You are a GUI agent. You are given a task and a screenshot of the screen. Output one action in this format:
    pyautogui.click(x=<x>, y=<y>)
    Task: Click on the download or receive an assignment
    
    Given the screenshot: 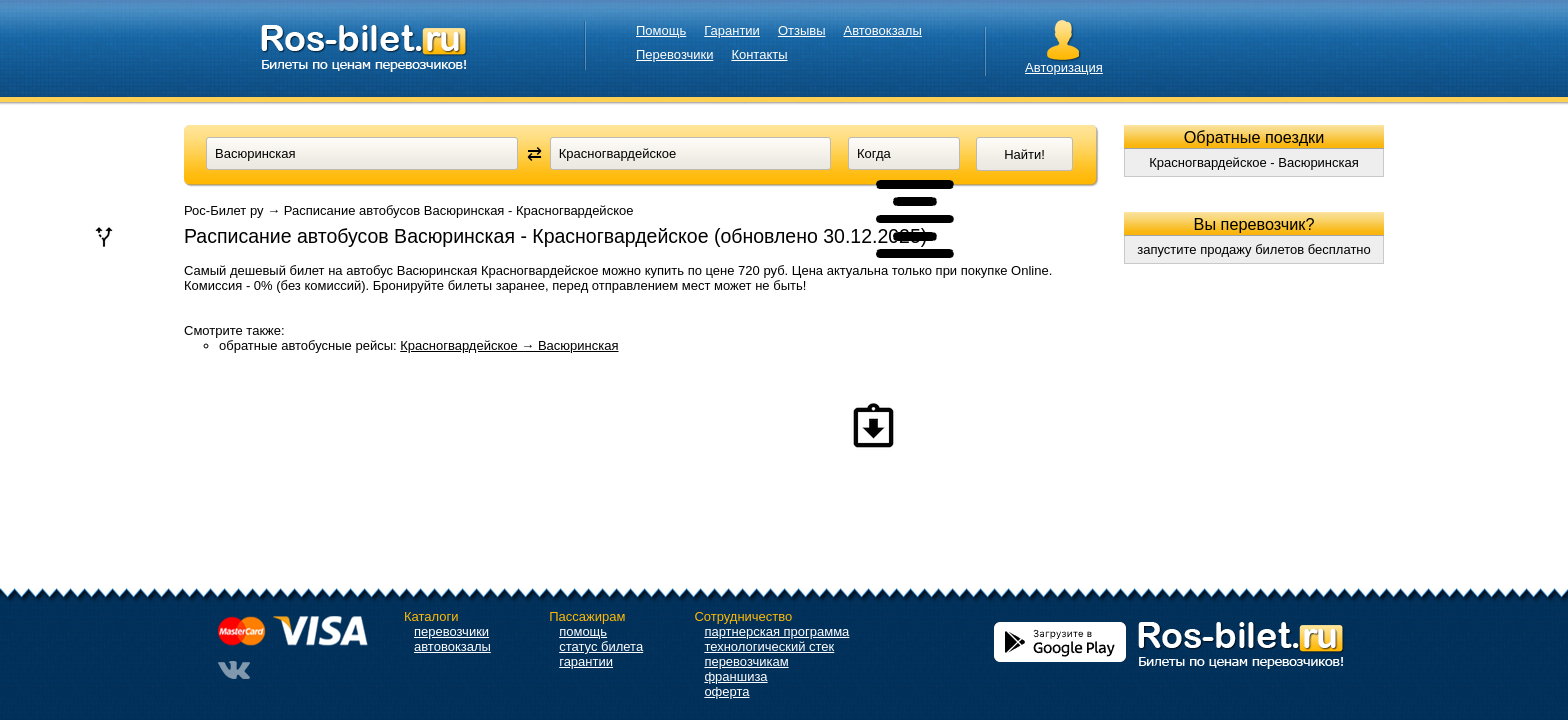 What is the action you would take?
    pyautogui.click(x=873, y=427)
    